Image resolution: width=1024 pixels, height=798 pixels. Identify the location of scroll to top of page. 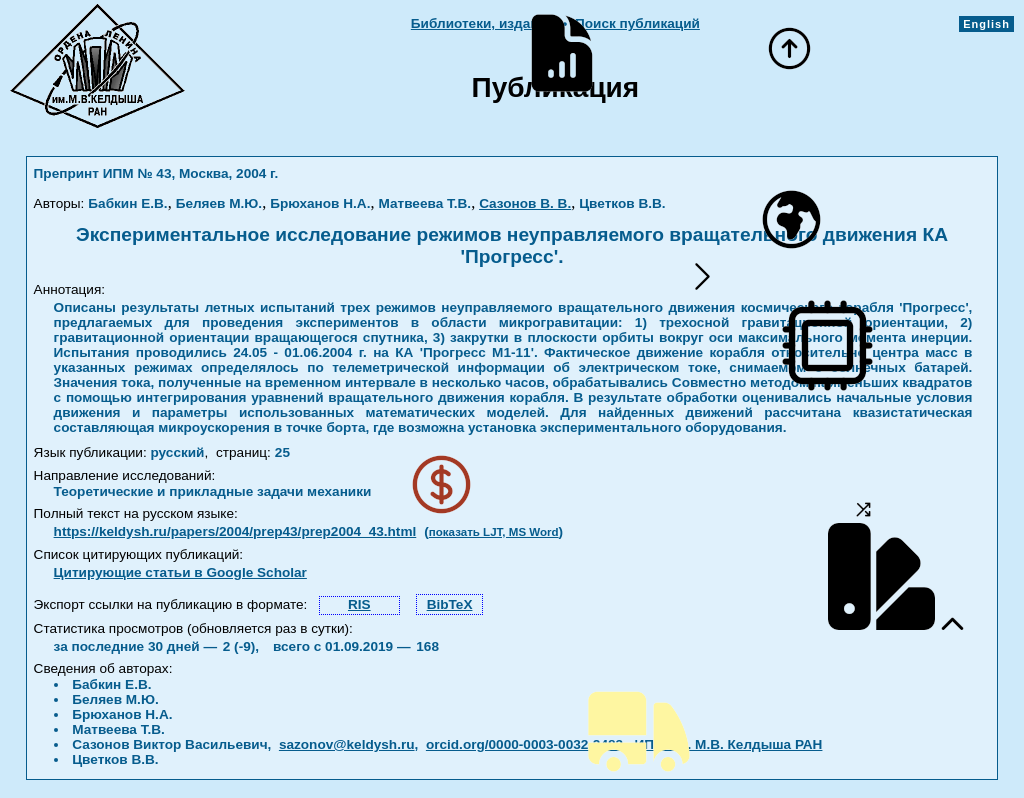
(789, 48).